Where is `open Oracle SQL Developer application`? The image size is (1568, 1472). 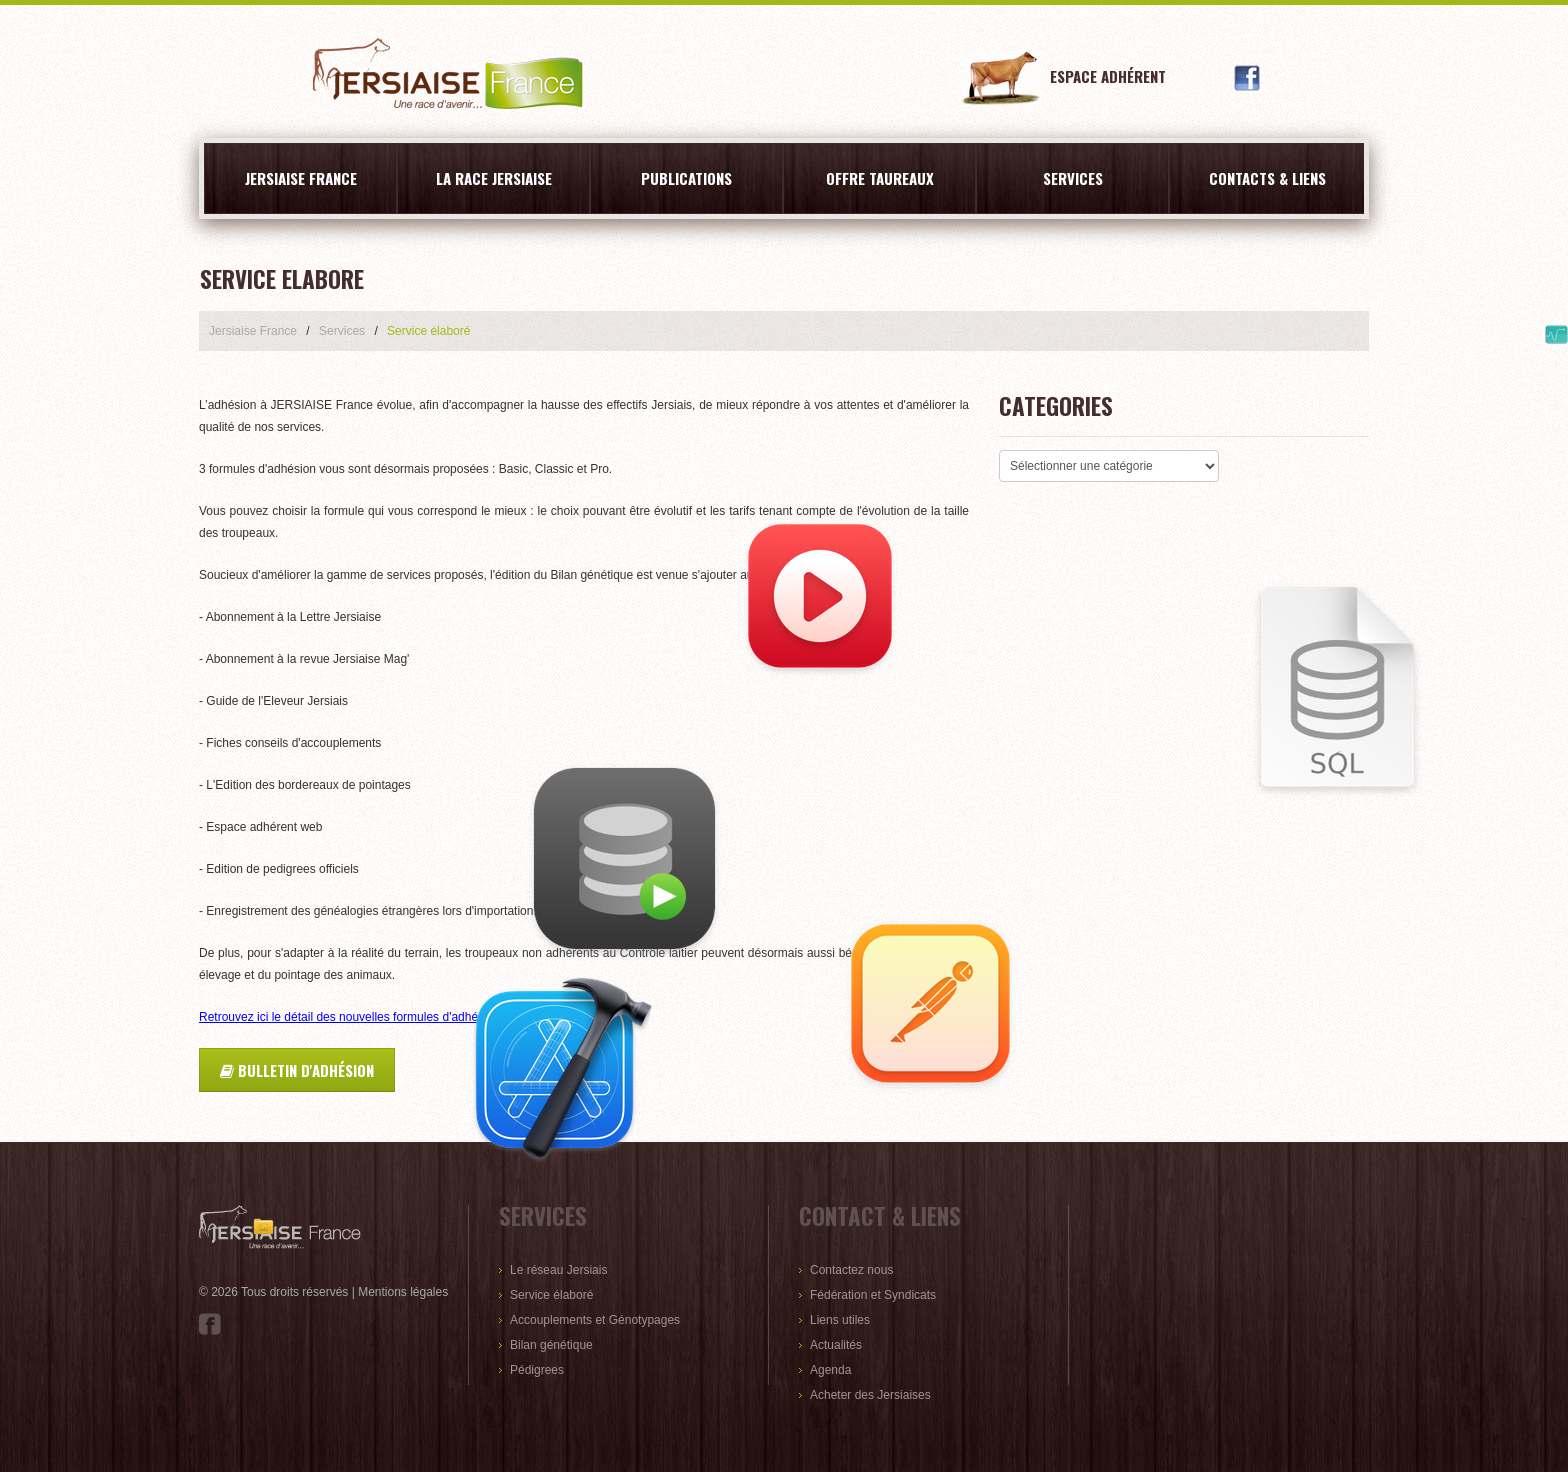
open Oracle SQL Developer application is located at coordinates (624, 858).